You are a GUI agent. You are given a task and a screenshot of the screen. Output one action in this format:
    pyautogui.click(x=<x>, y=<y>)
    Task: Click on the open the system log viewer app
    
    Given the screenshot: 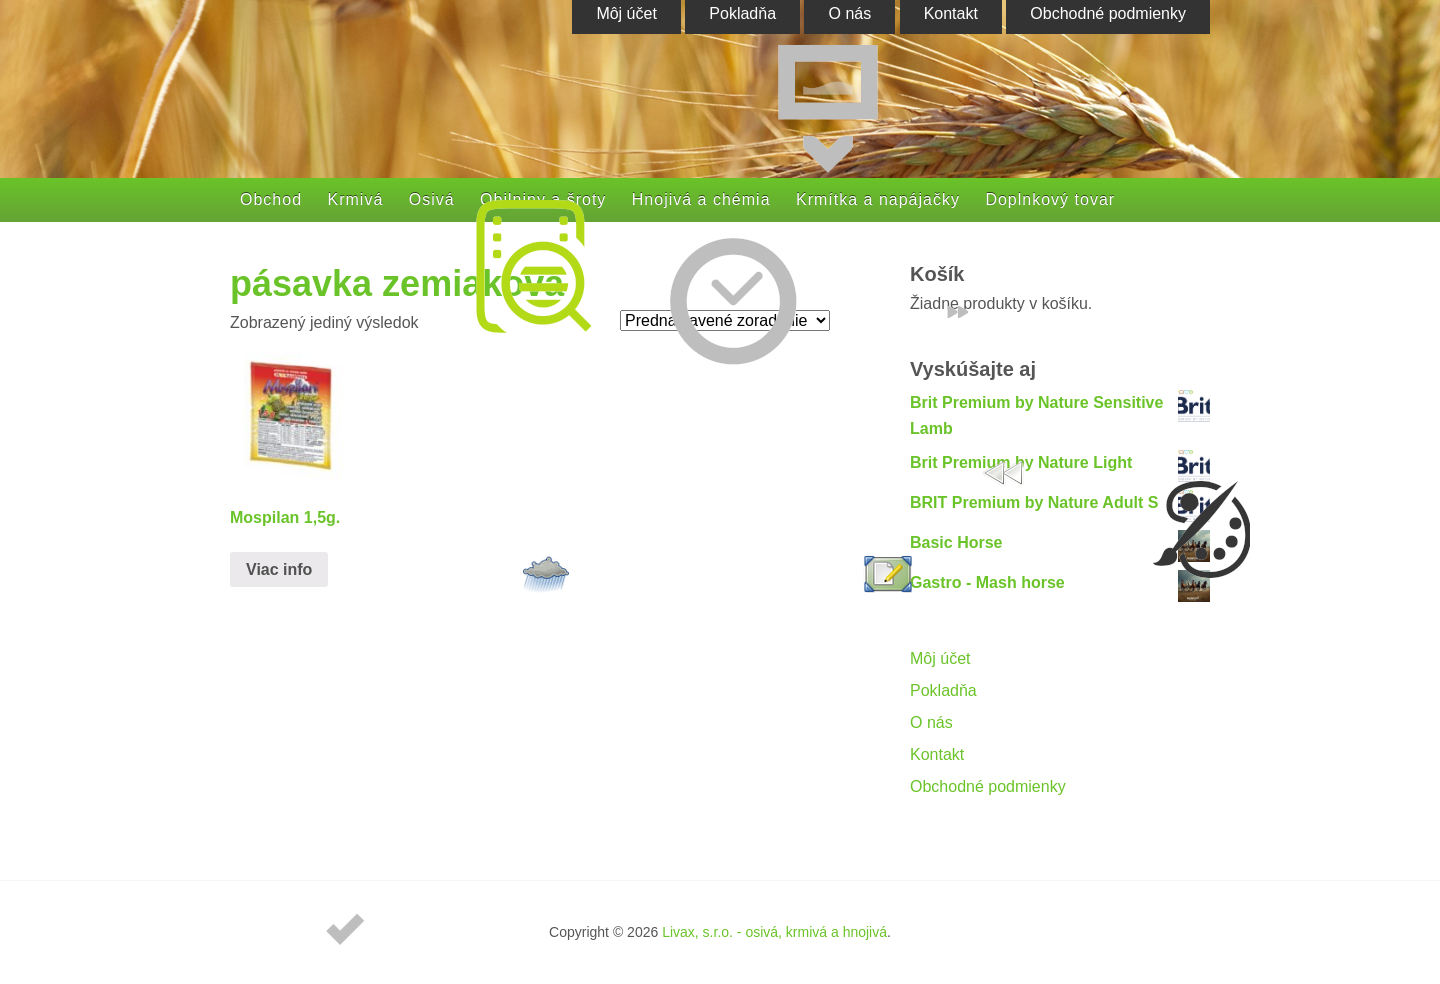 What is the action you would take?
    pyautogui.click(x=534, y=266)
    